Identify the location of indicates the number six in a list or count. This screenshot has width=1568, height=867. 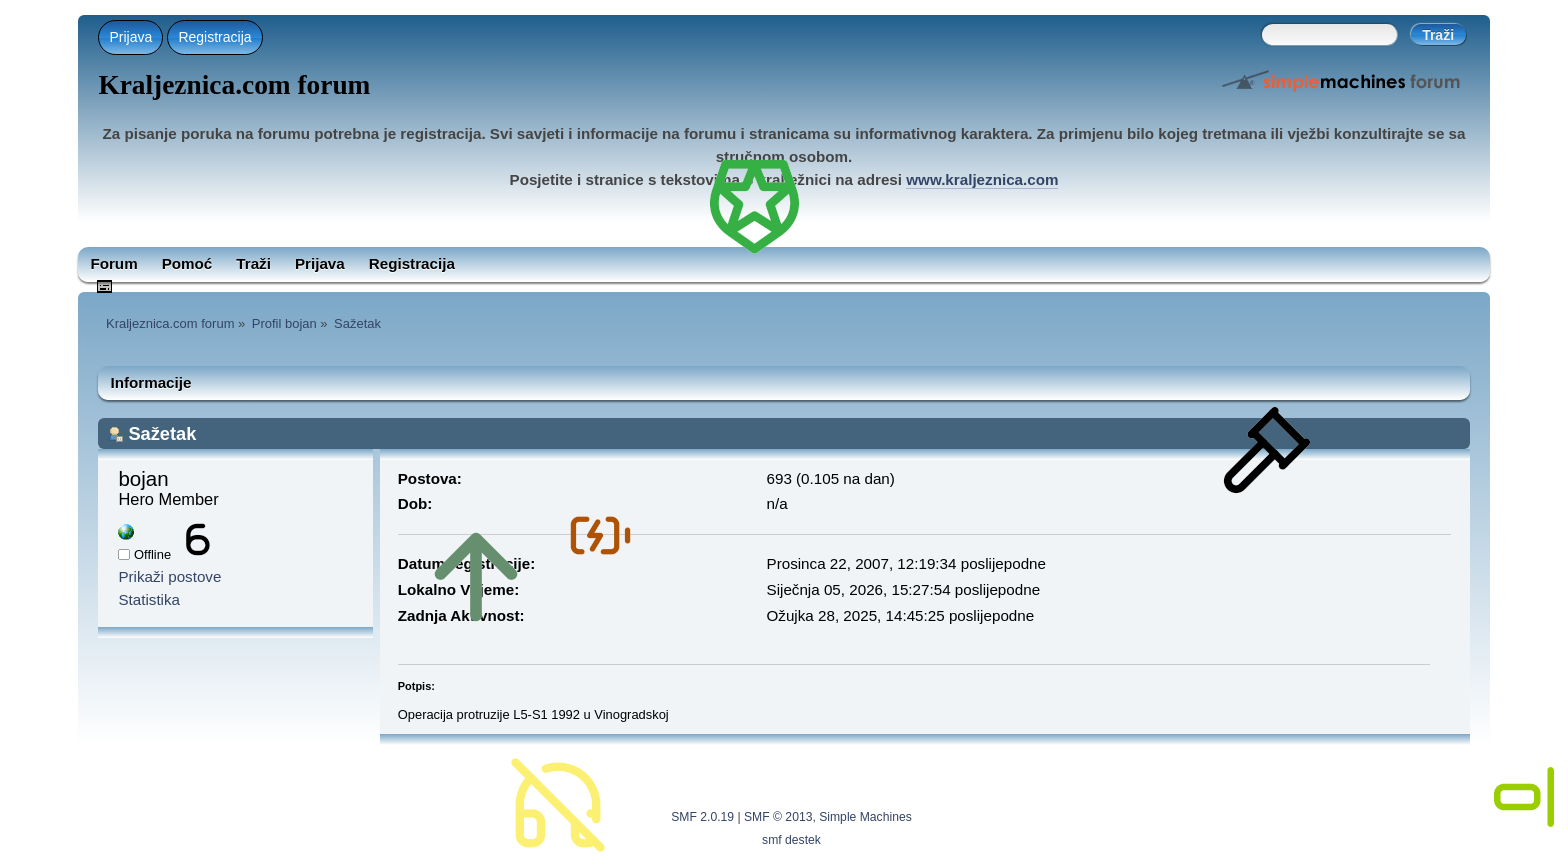
(198, 539).